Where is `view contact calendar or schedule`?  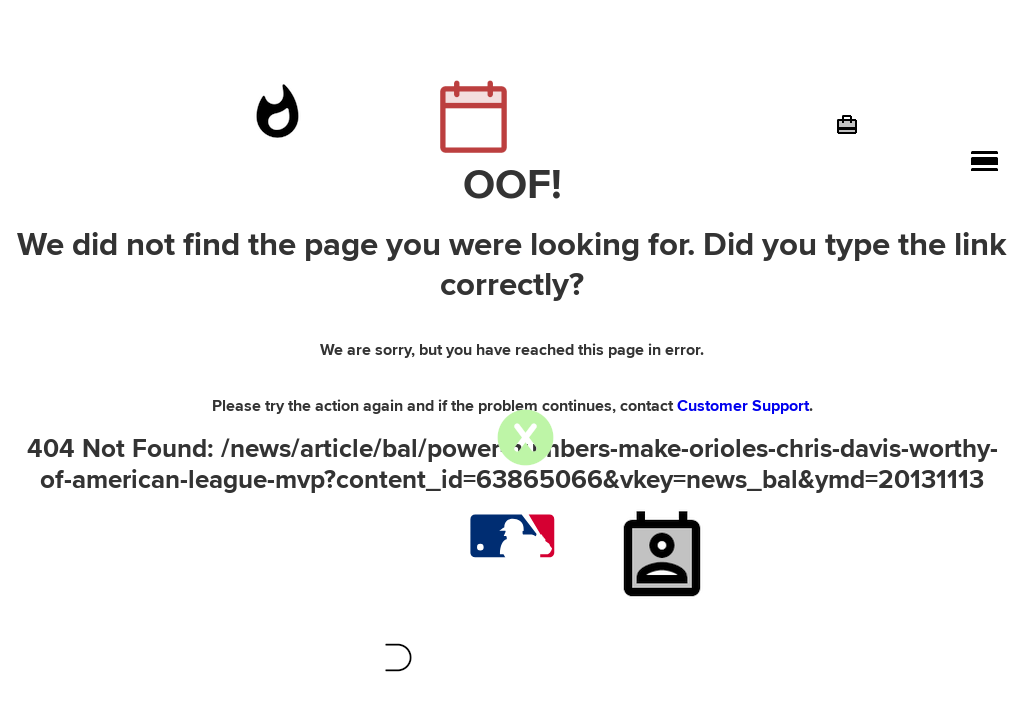 view contact calendar or schedule is located at coordinates (662, 558).